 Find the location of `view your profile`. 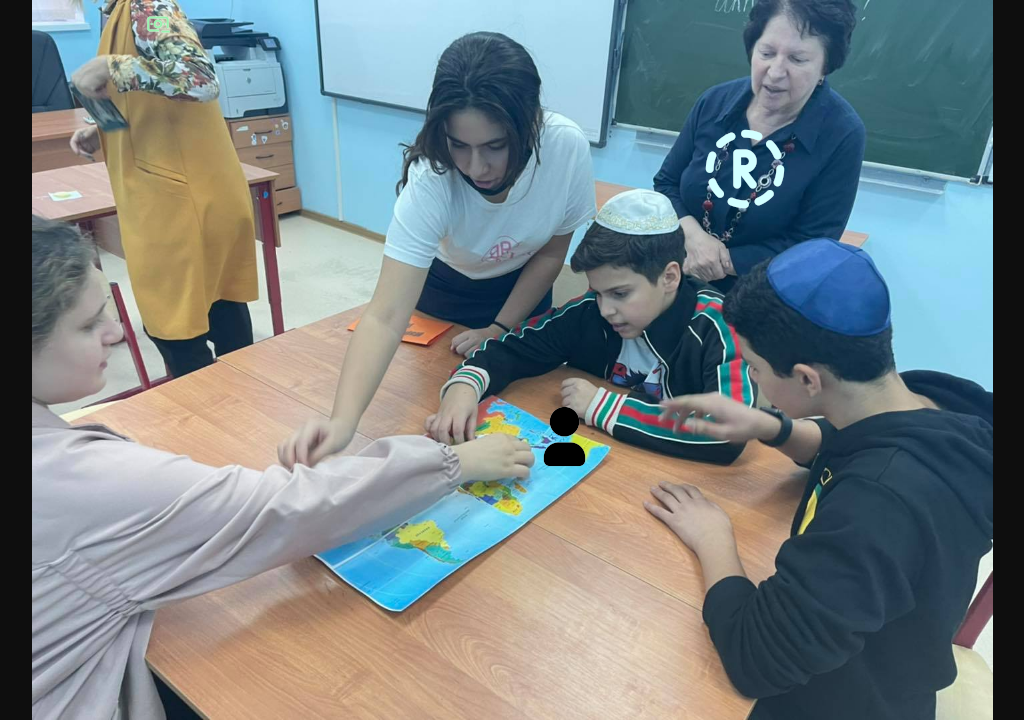

view your profile is located at coordinates (564, 436).